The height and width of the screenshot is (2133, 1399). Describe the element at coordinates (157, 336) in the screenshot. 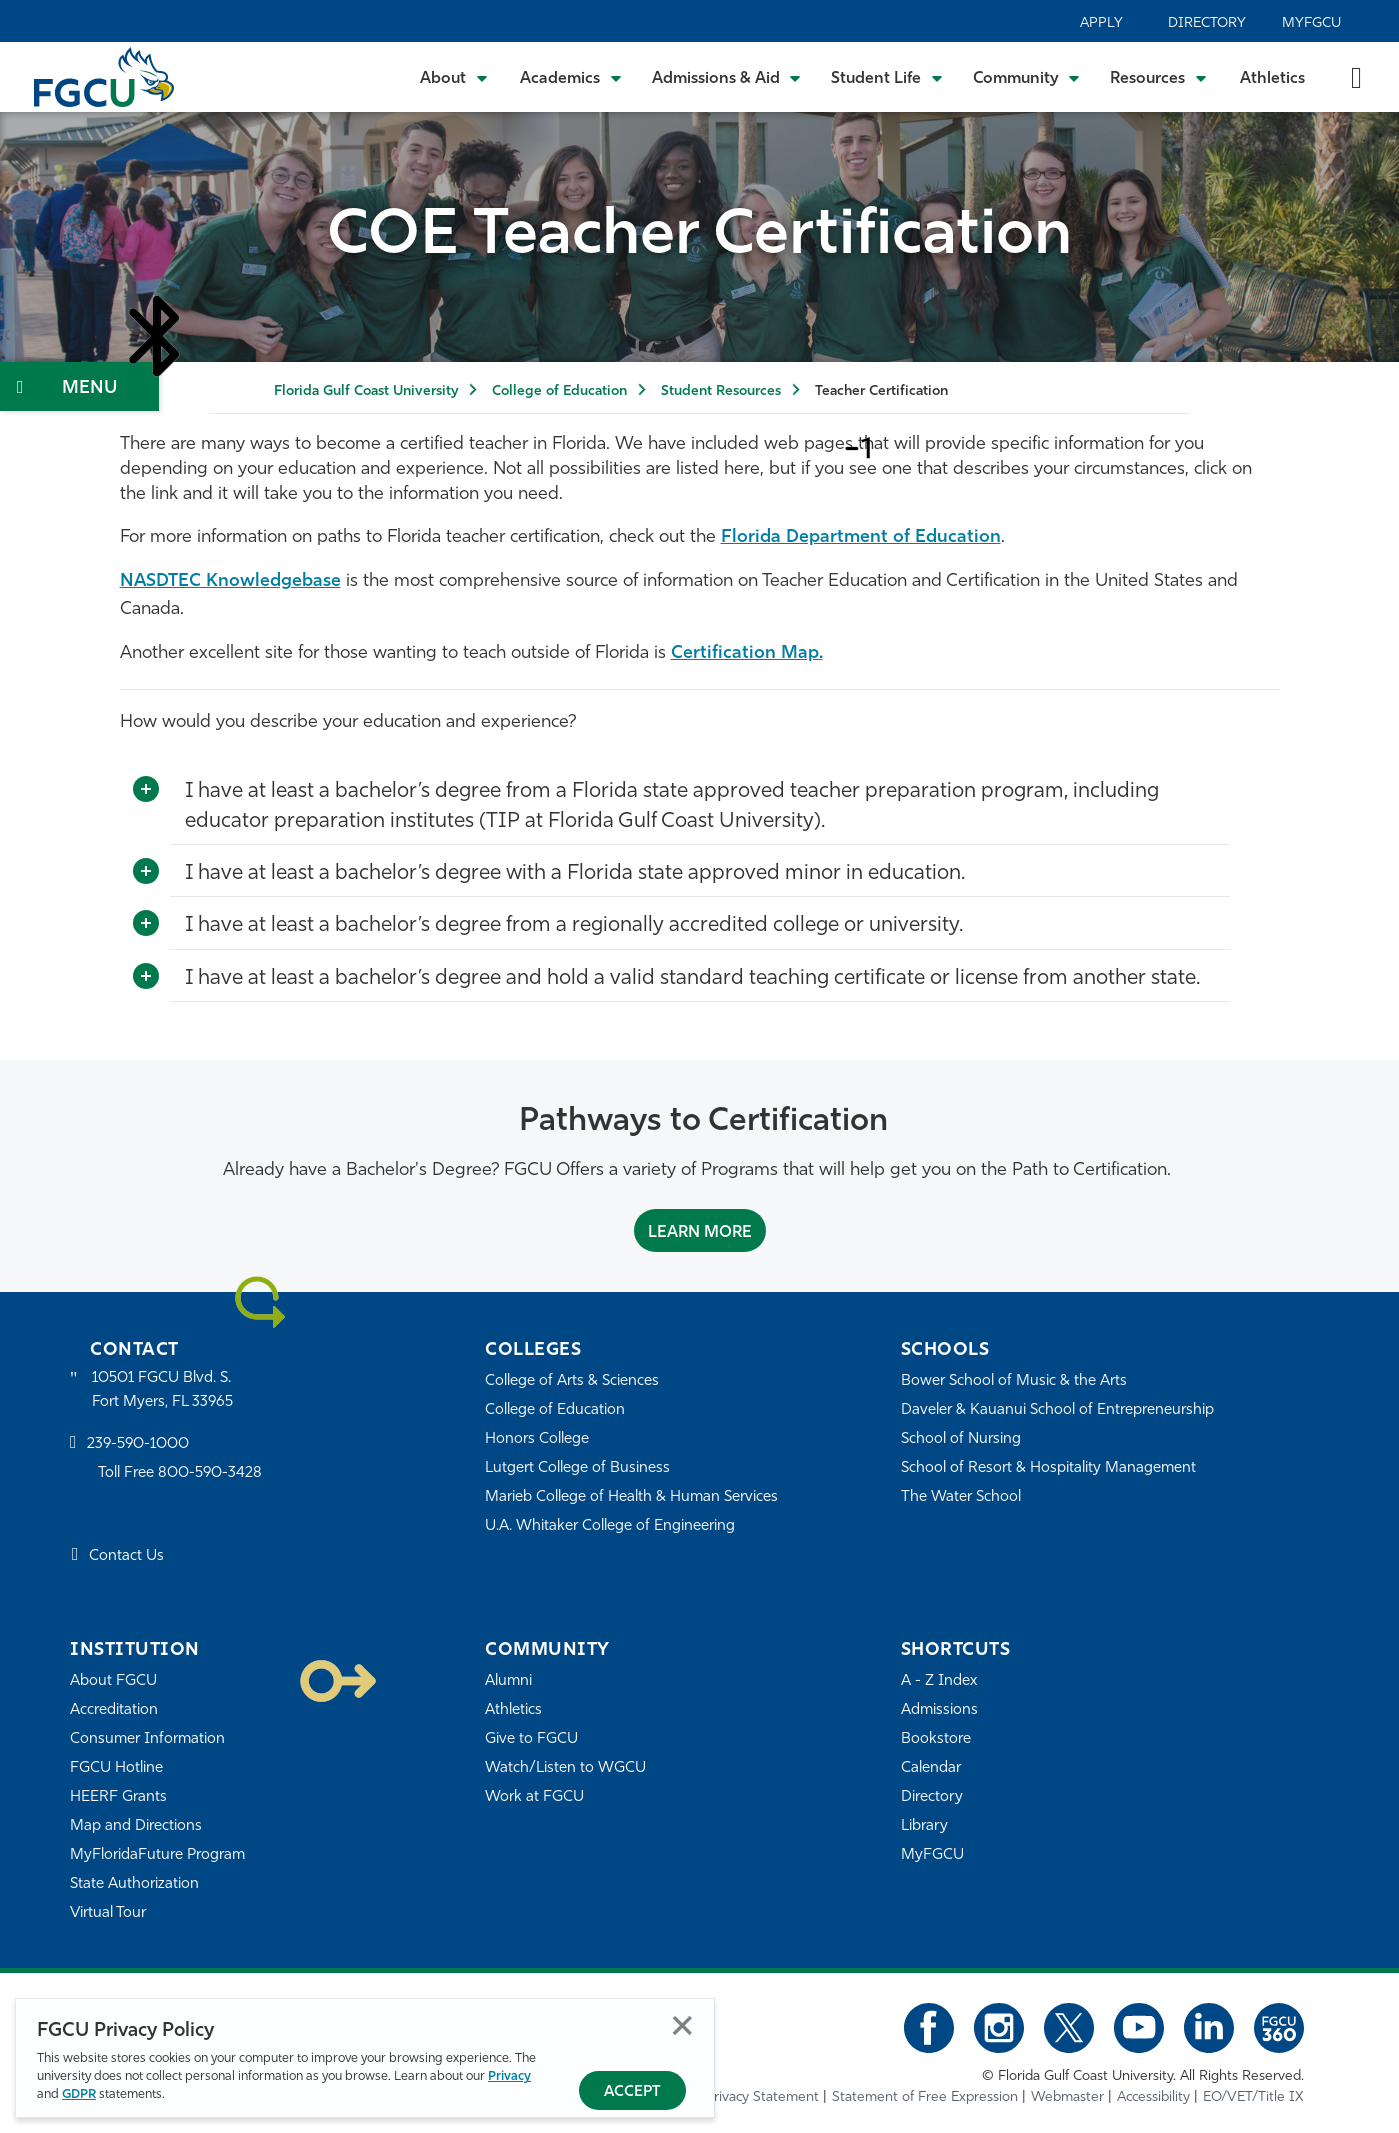

I see `toggle bluetooth connectivity` at that location.